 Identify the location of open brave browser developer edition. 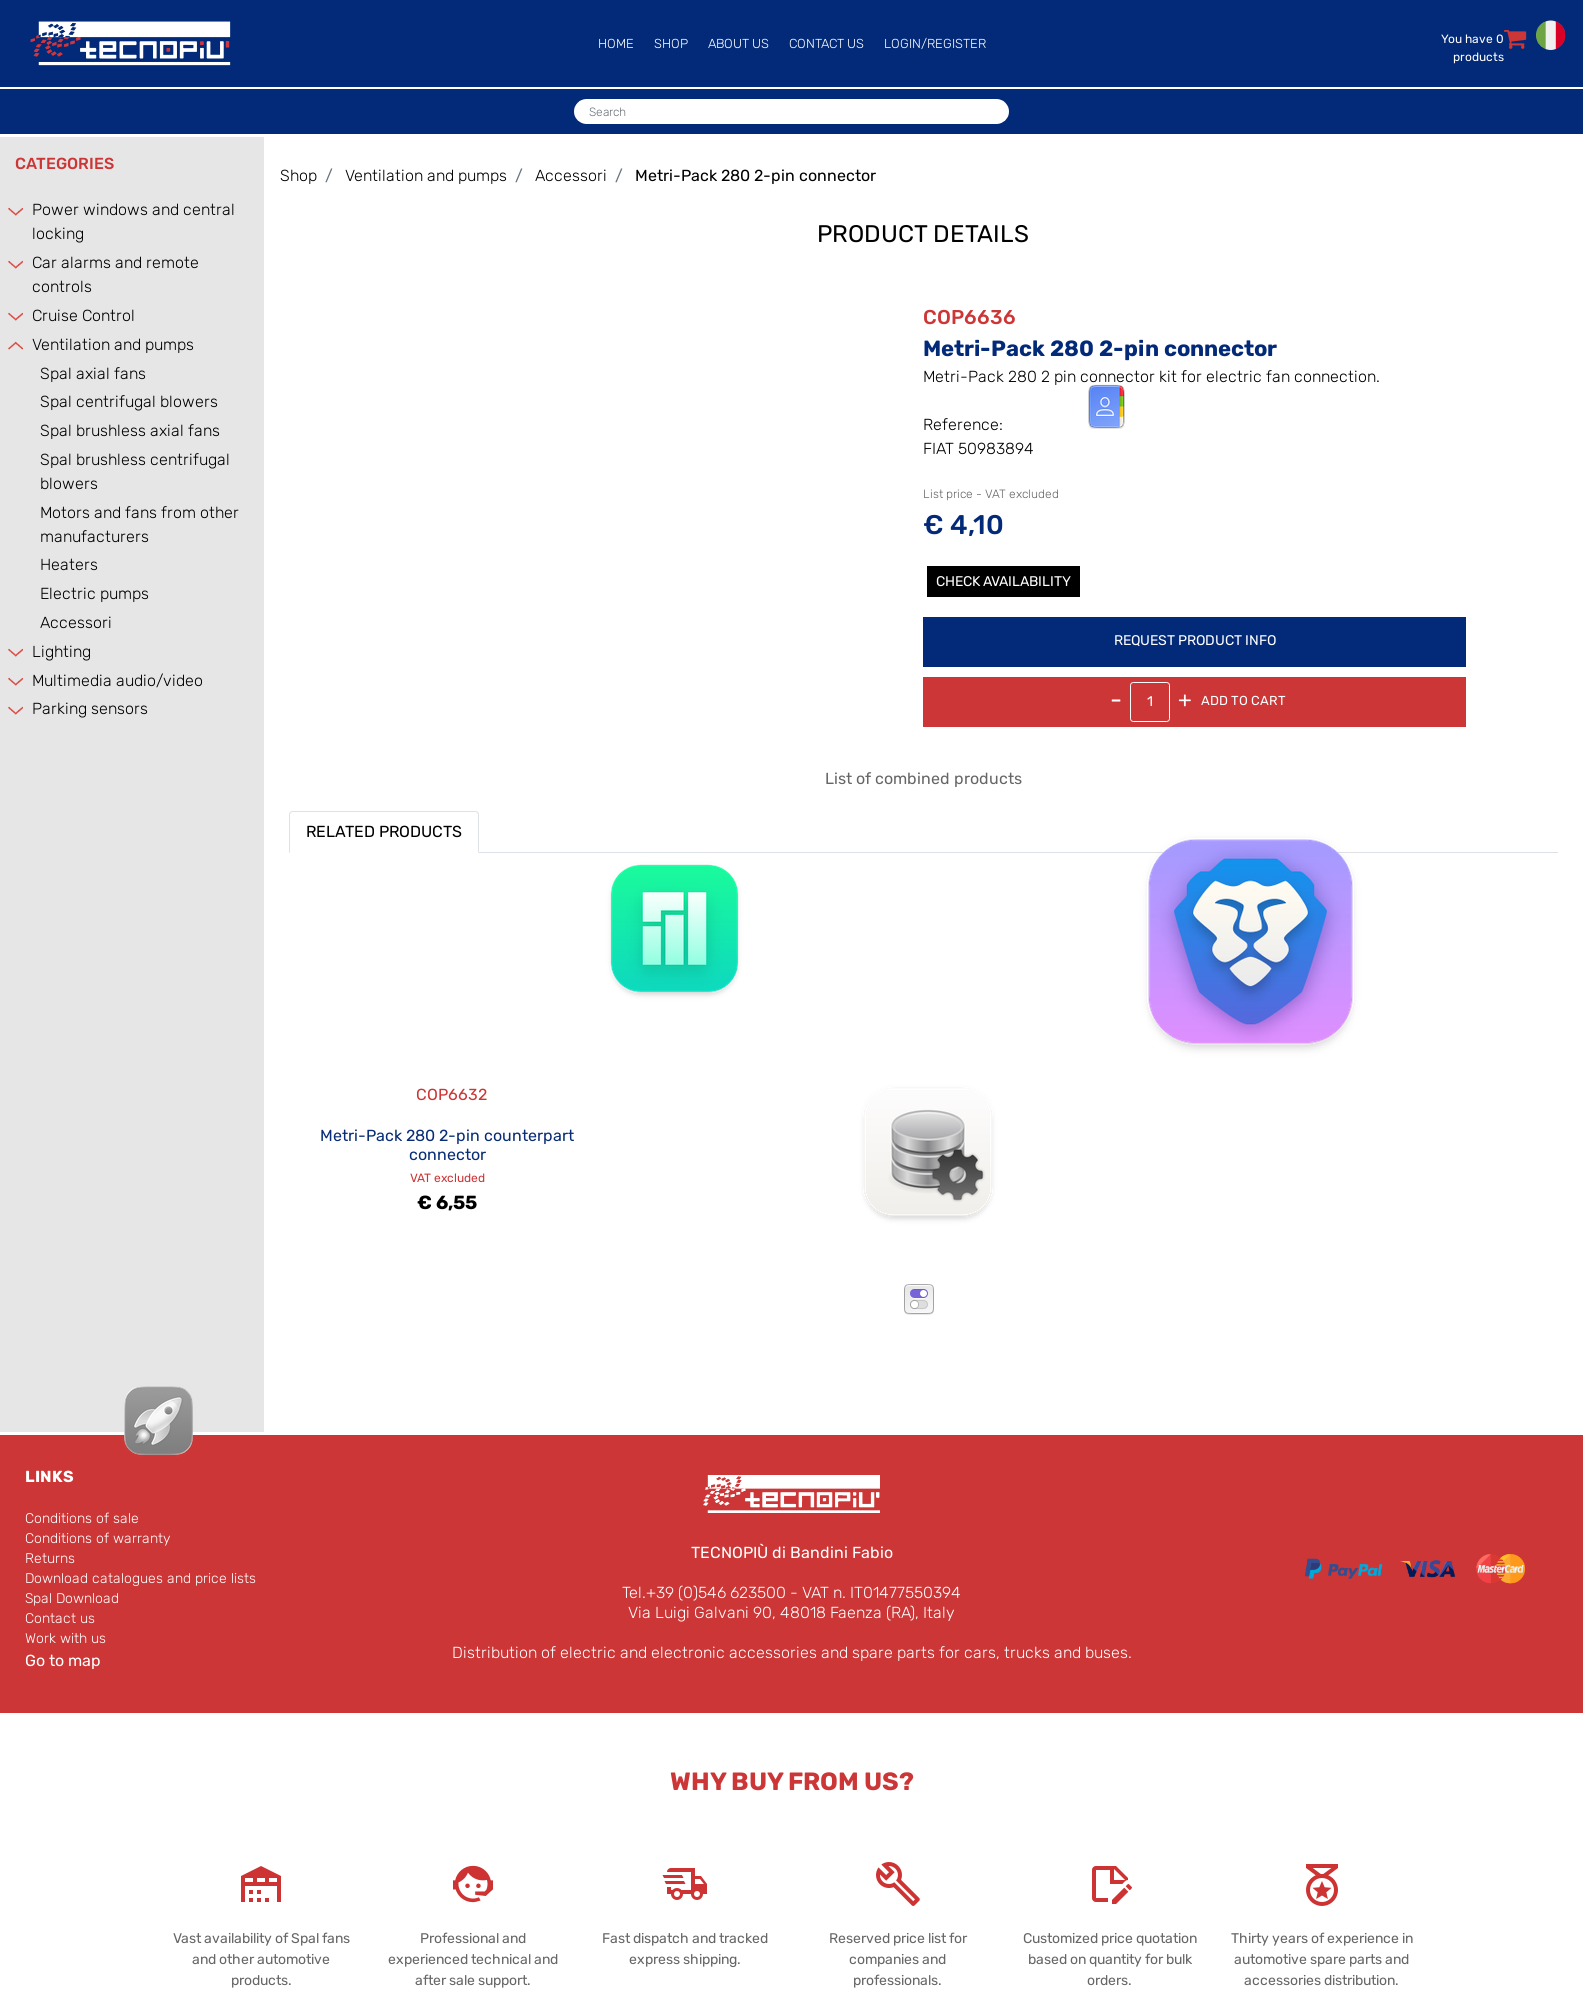
(1250, 941).